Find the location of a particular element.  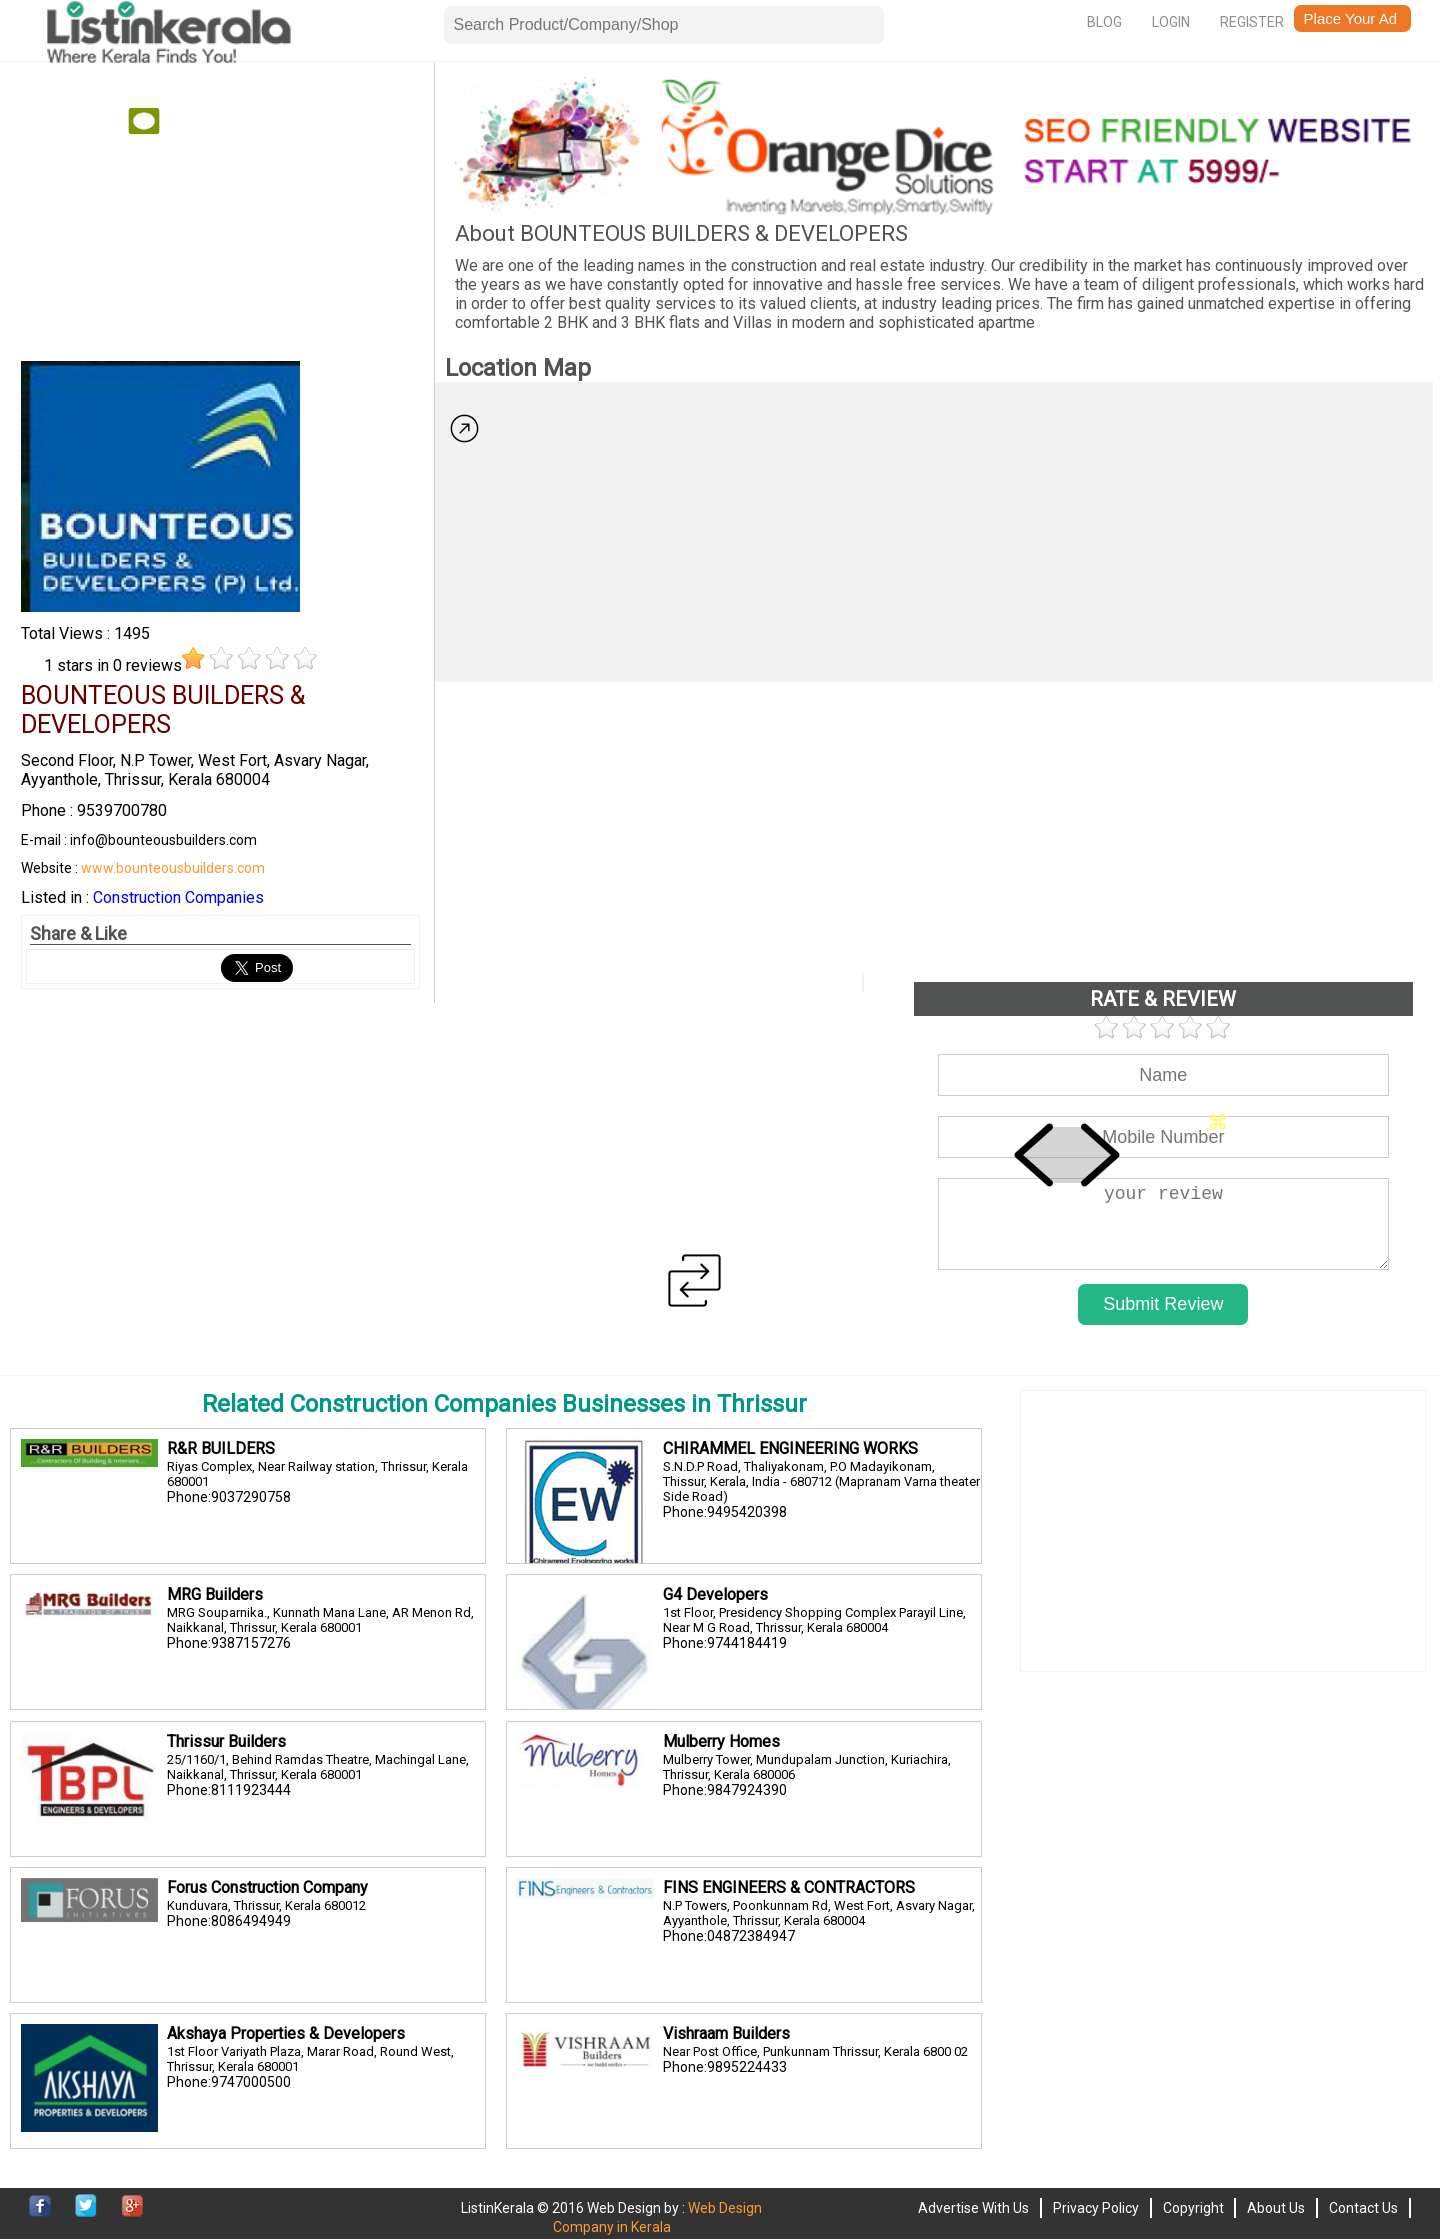

view or edit source code is located at coordinates (1067, 1155).